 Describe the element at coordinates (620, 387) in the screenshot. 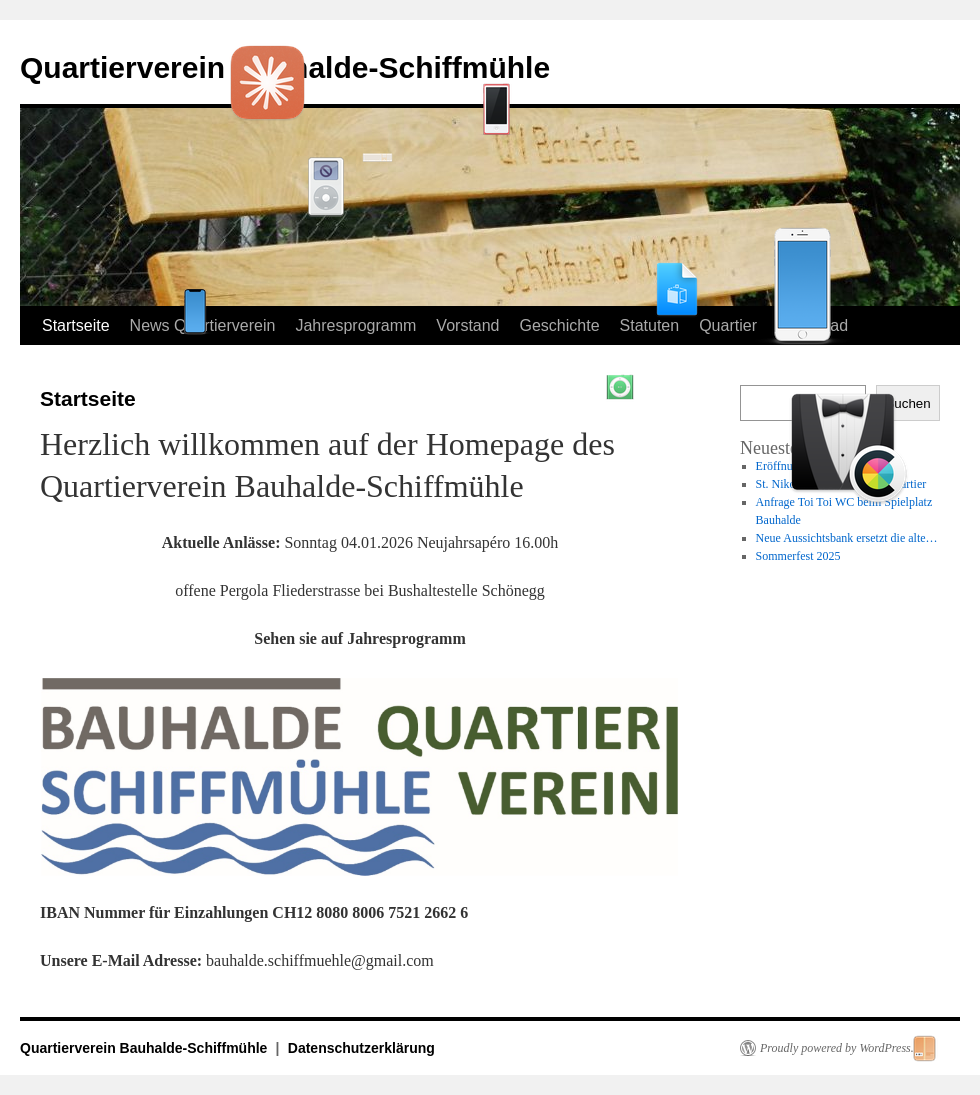

I see `iPod shuffle device icon` at that location.